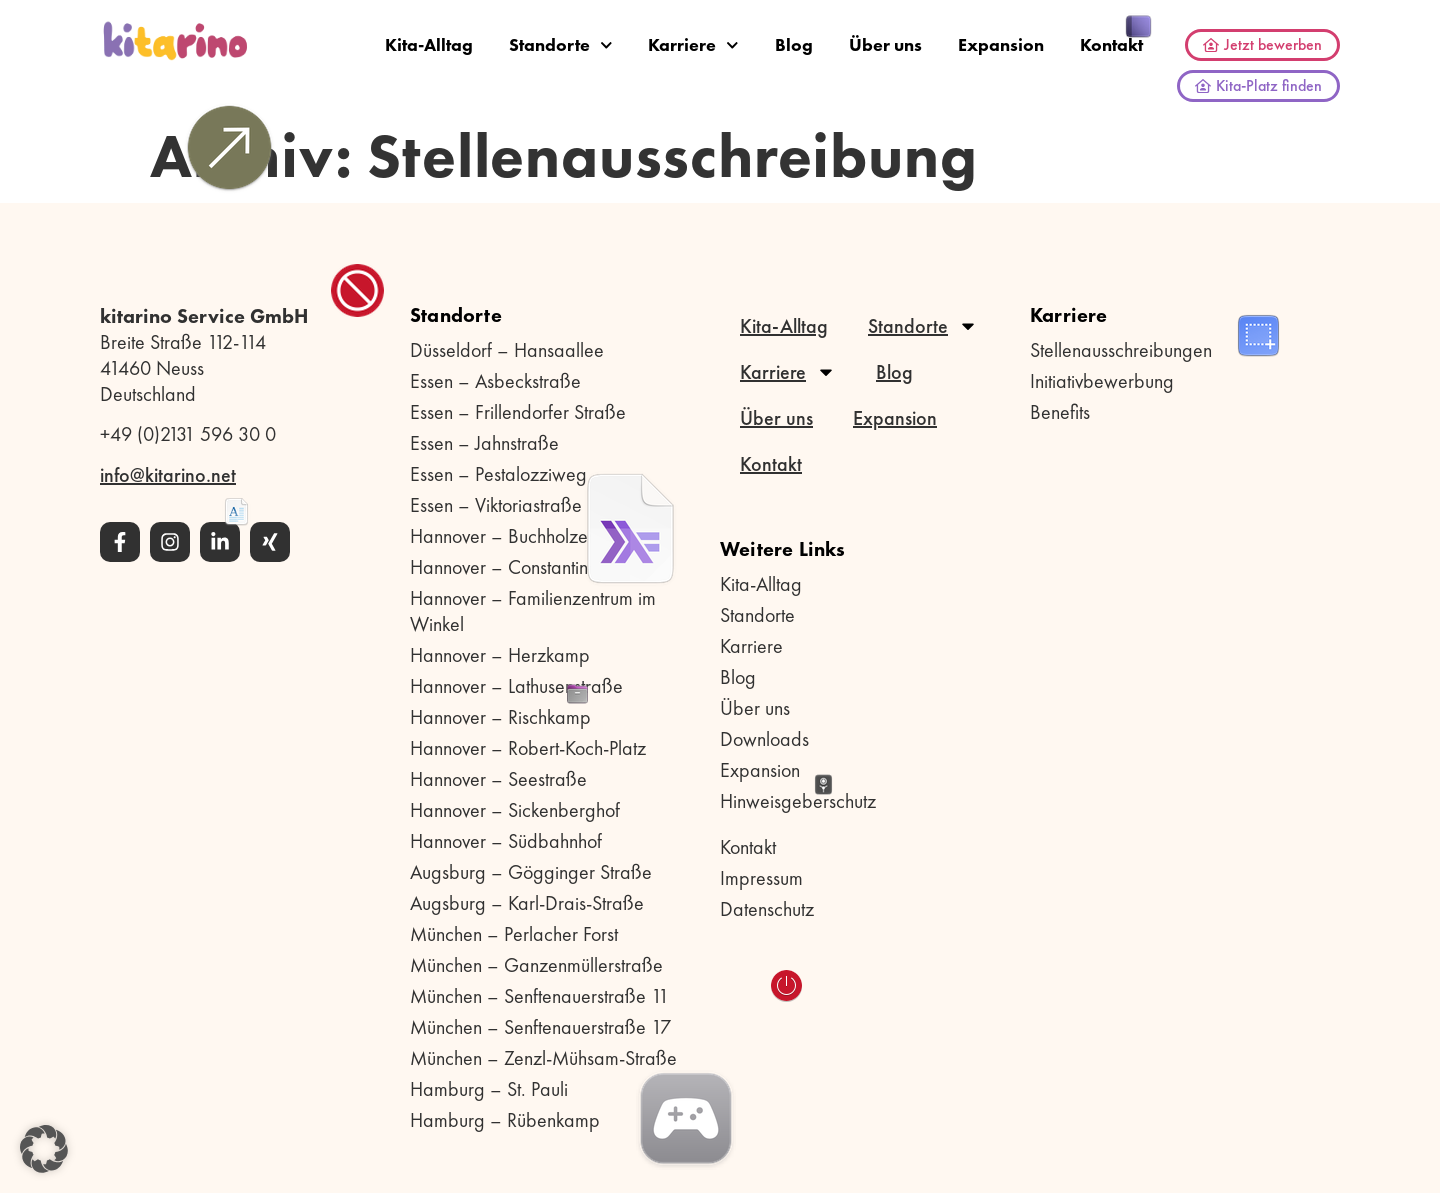  I want to click on open a word processing document, so click(236, 511).